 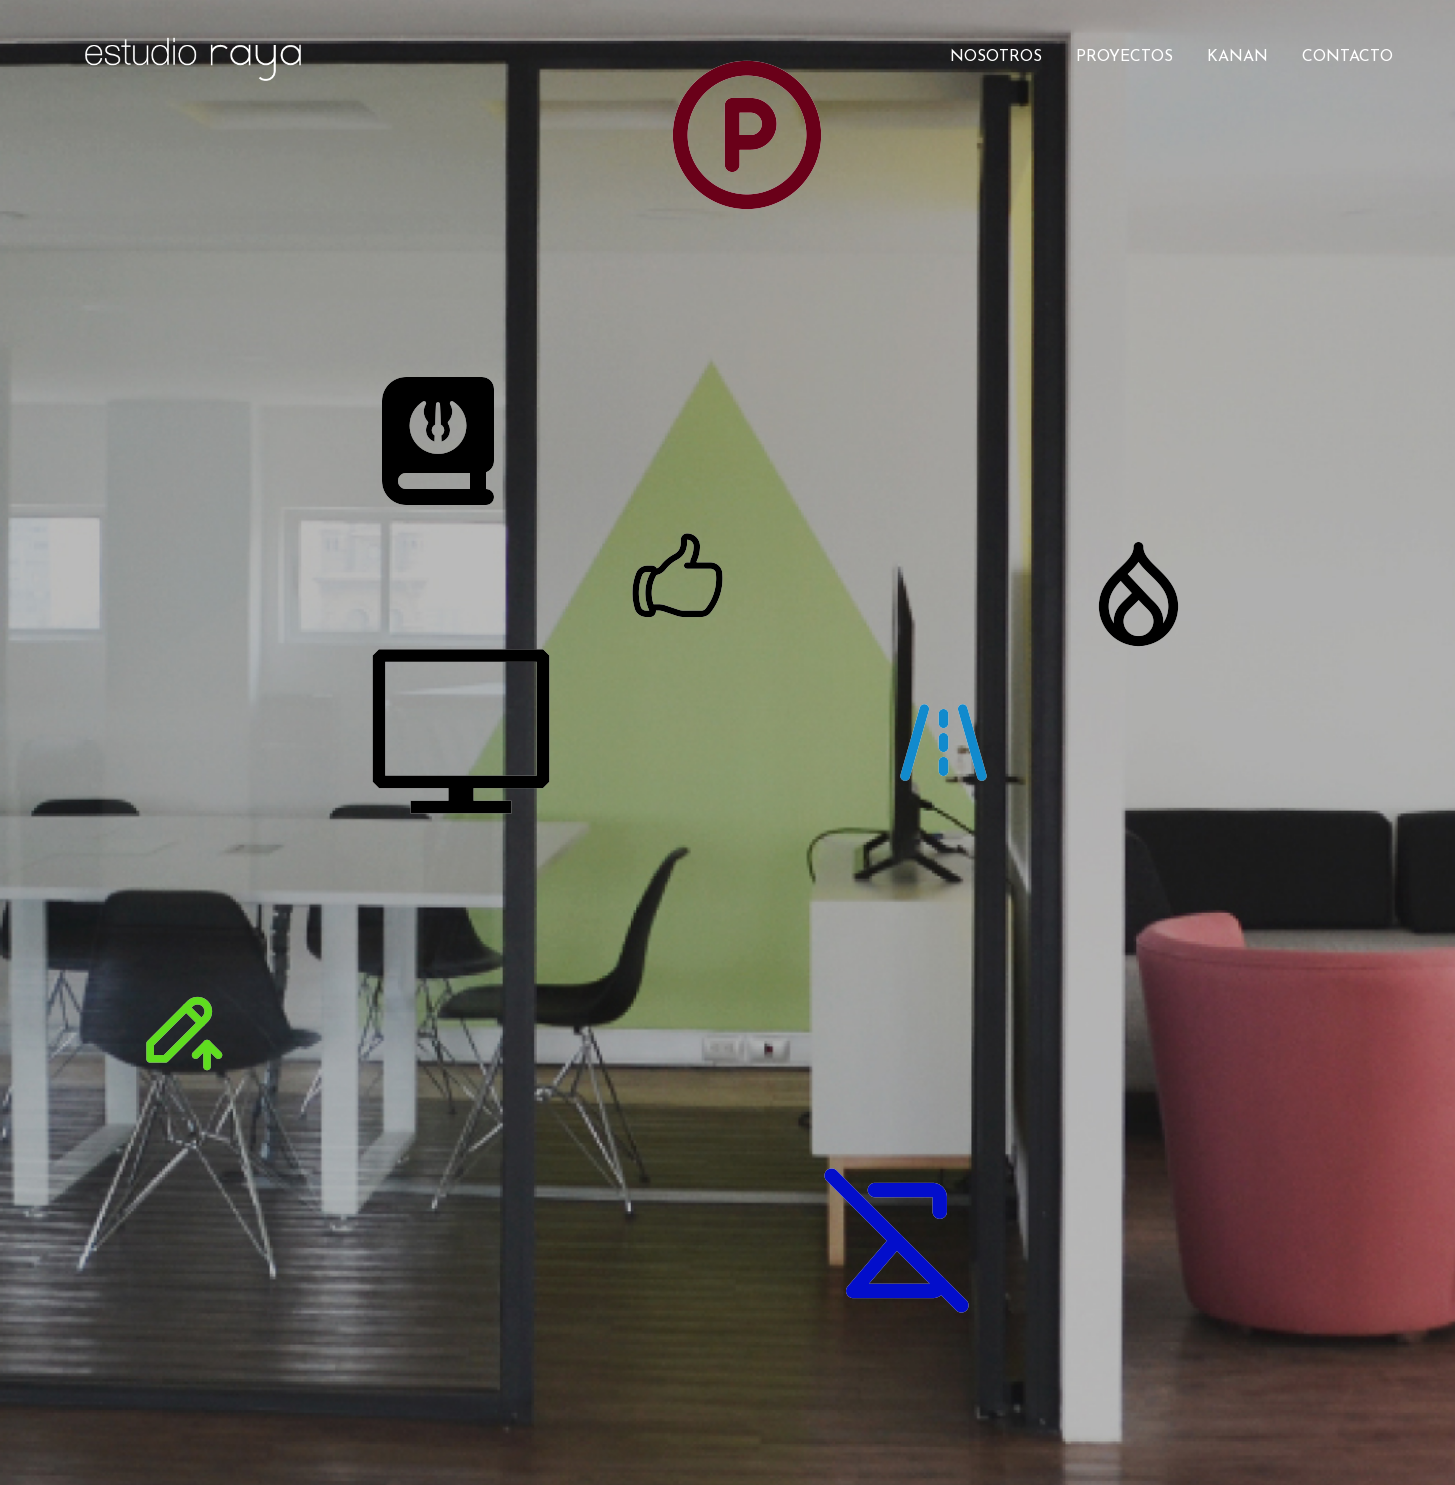 What do you see at coordinates (438, 441) in the screenshot?
I see `access the jedi archive or journal` at bounding box center [438, 441].